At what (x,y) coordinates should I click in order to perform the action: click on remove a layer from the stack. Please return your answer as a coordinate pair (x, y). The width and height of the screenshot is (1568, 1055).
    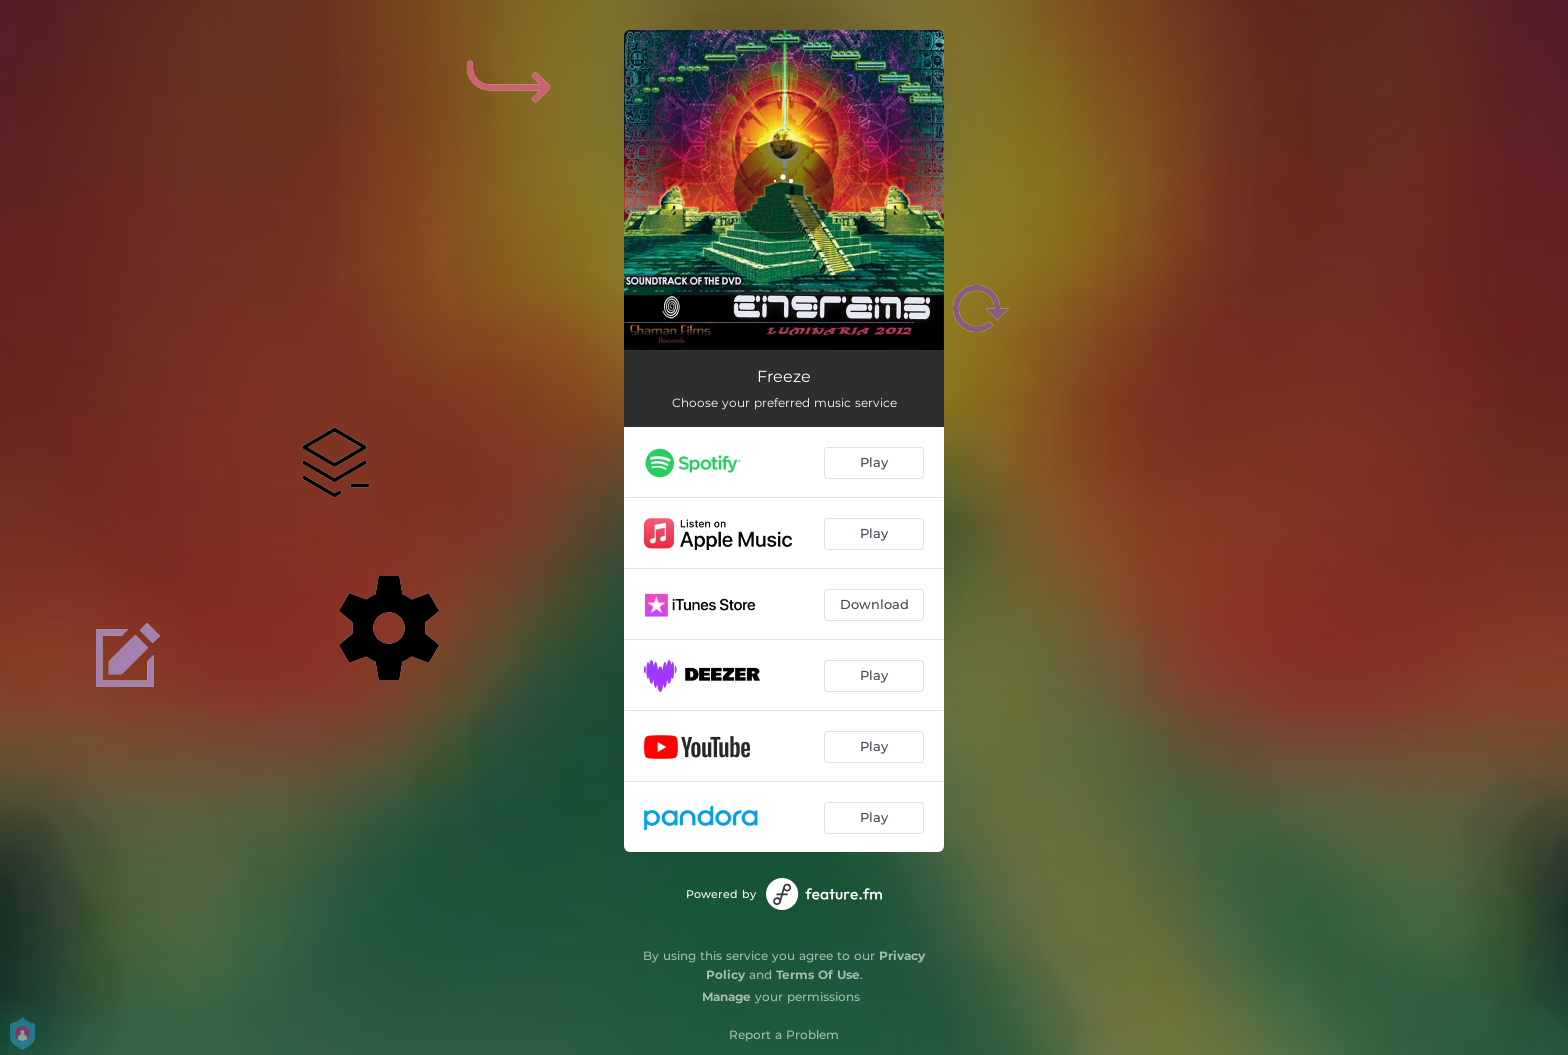
    Looking at the image, I should click on (334, 462).